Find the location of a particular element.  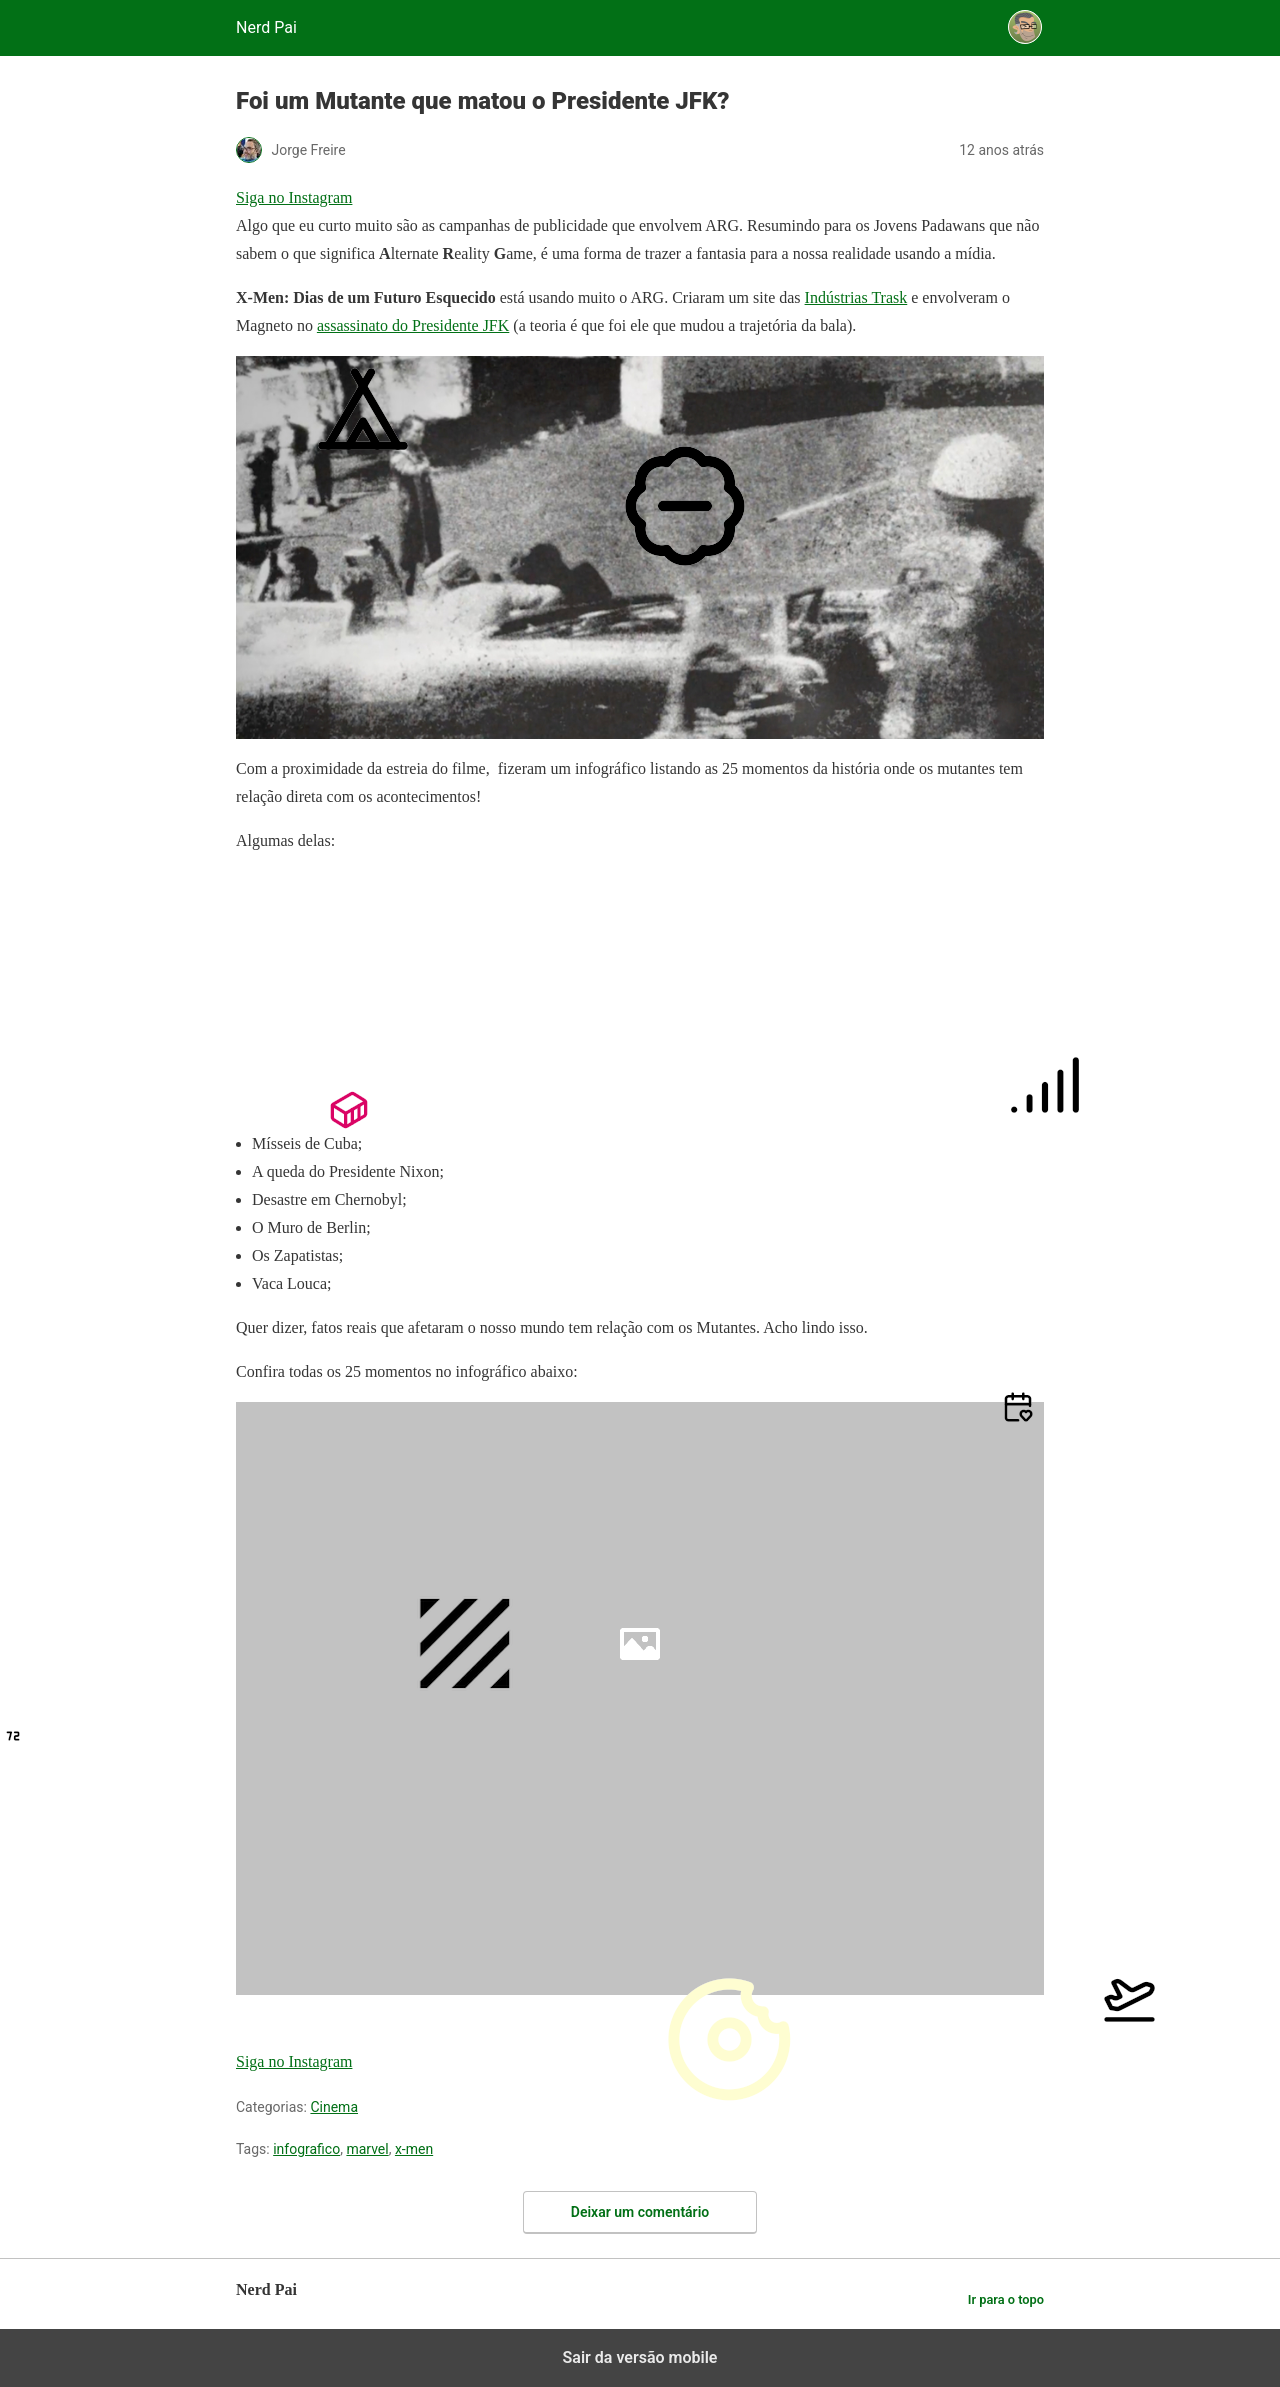

view favorite or liked events is located at coordinates (1018, 1407).